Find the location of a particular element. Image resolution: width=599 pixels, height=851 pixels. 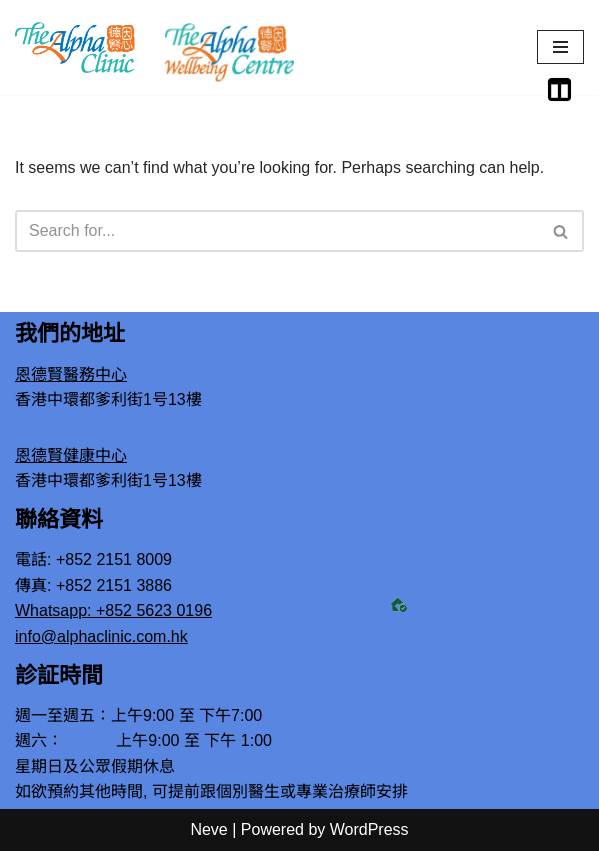

switch to column view layout is located at coordinates (559, 89).